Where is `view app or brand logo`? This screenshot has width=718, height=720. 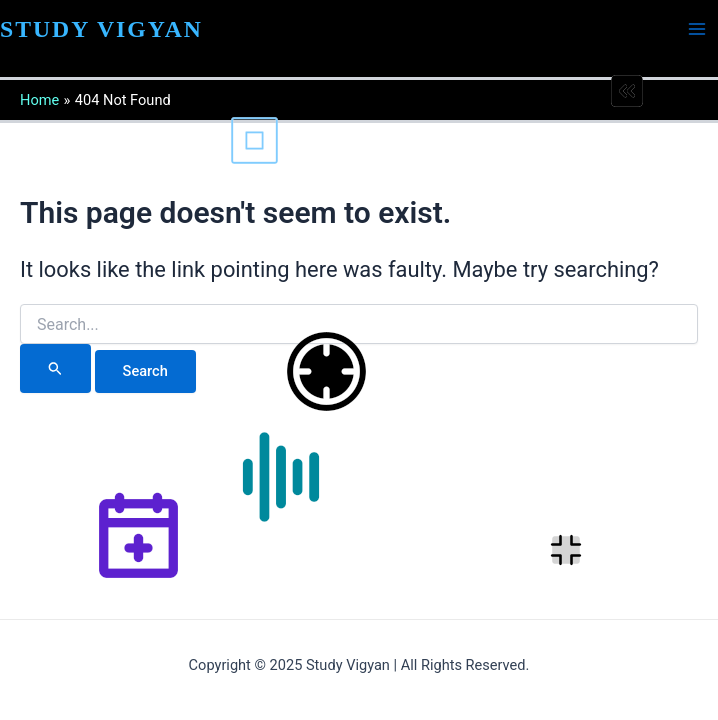
view app or brand logo is located at coordinates (254, 140).